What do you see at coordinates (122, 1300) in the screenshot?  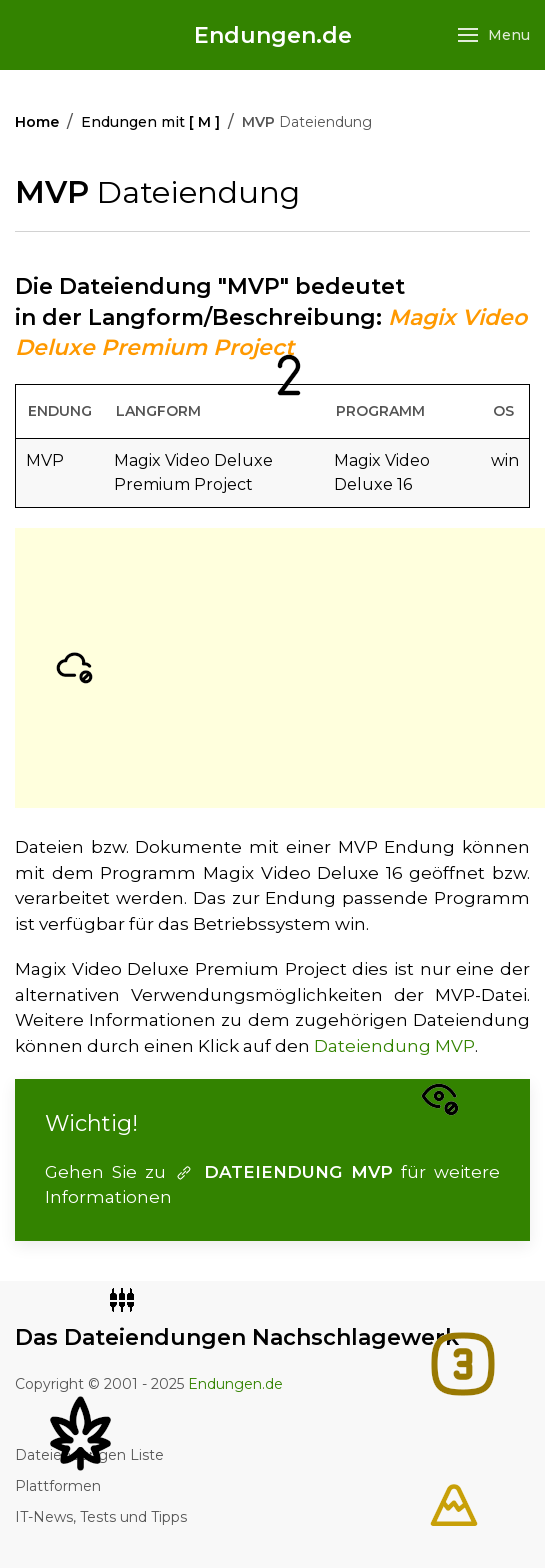 I see `access audio/video input settings` at bounding box center [122, 1300].